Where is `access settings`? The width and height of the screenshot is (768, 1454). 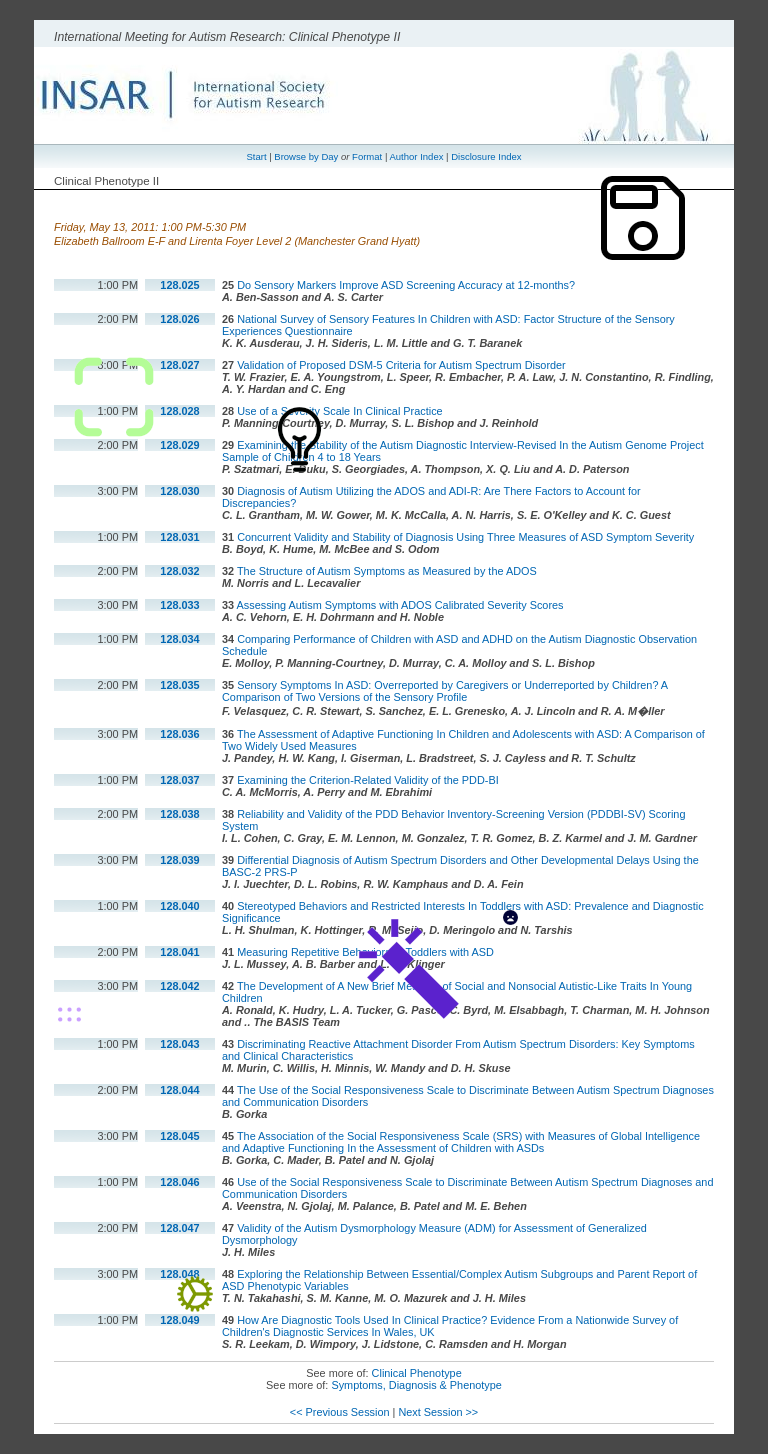 access settings is located at coordinates (195, 1294).